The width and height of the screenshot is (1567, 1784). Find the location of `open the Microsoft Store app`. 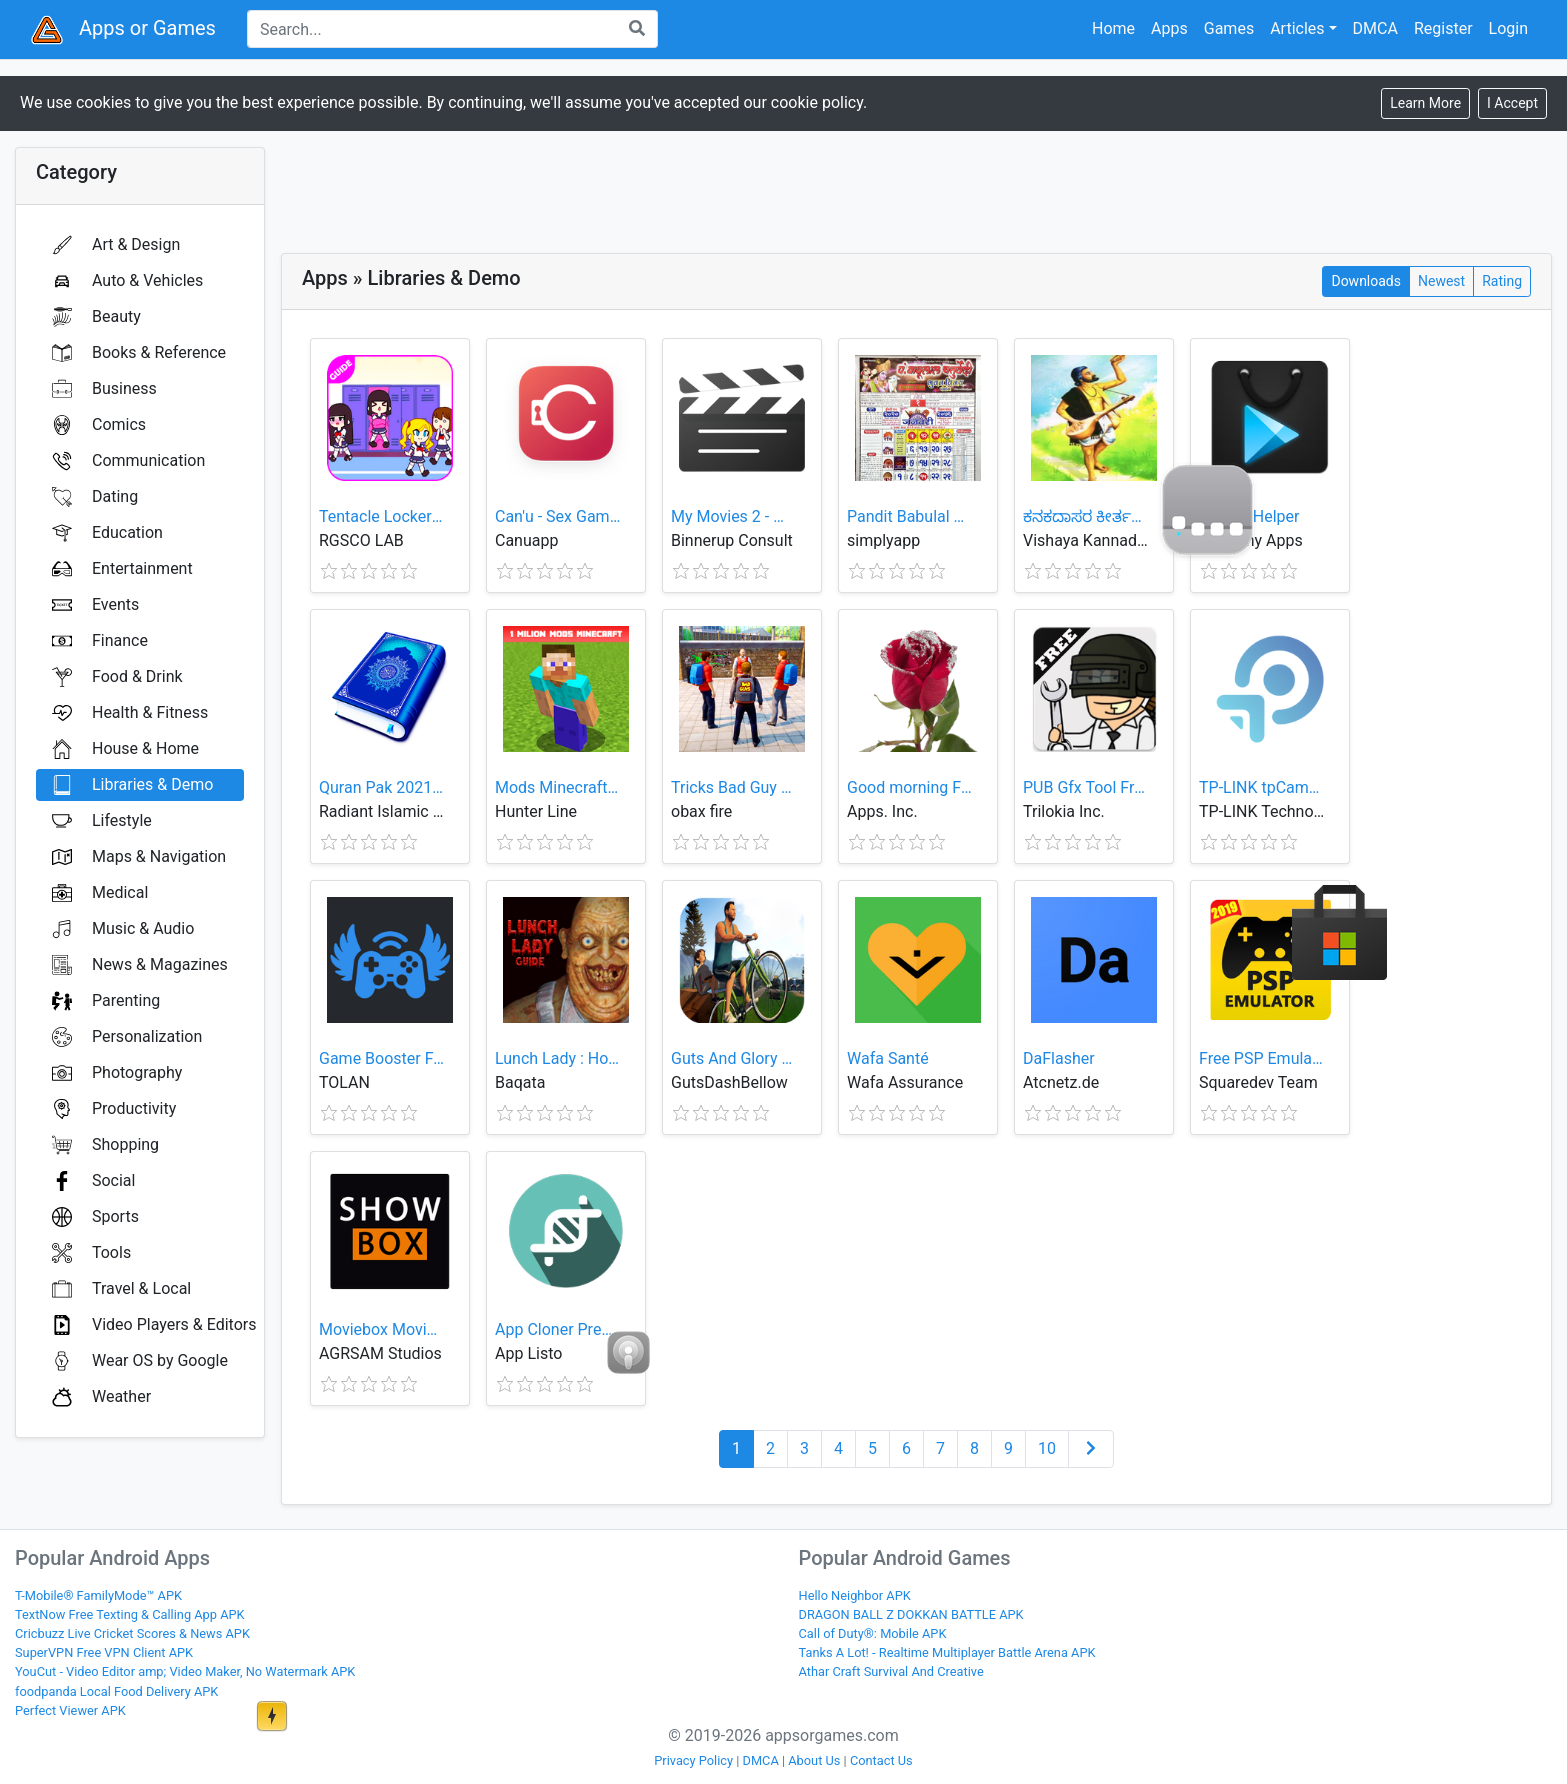

open the Microsoft Store app is located at coordinates (1339, 932).